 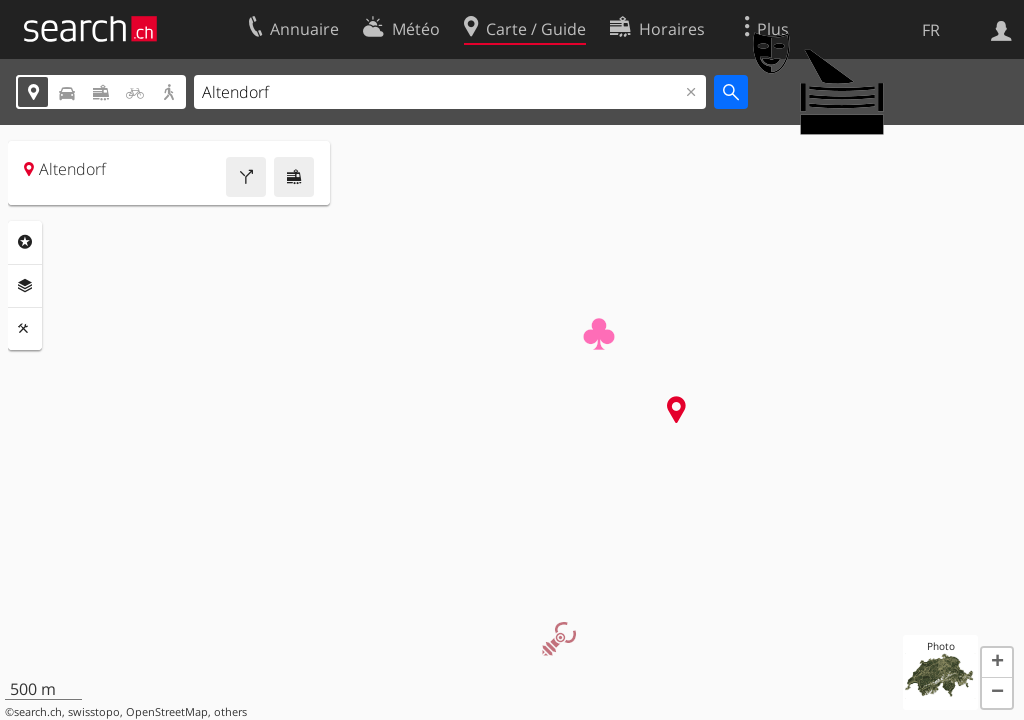 What do you see at coordinates (842, 93) in the screenshot?
I see `access boxing or fighting game mode` at bounding box center [842, 93].